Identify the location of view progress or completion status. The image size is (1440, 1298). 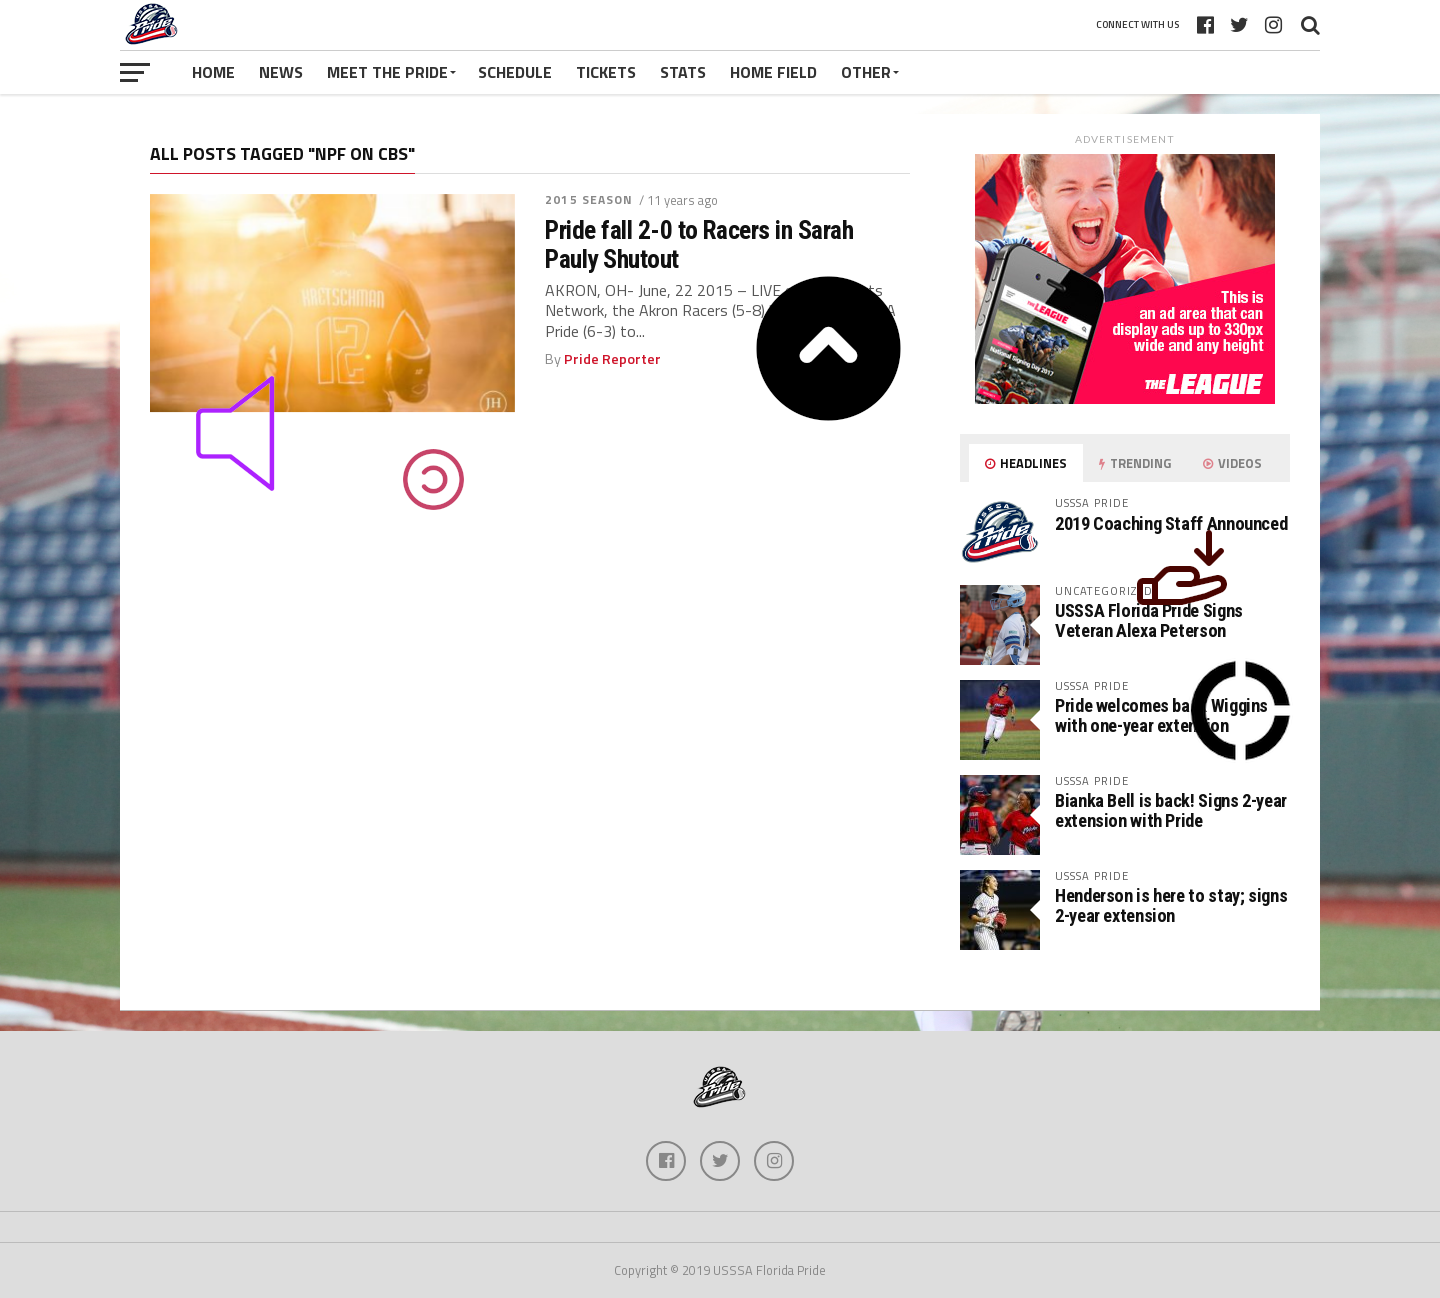
(1240, 710).